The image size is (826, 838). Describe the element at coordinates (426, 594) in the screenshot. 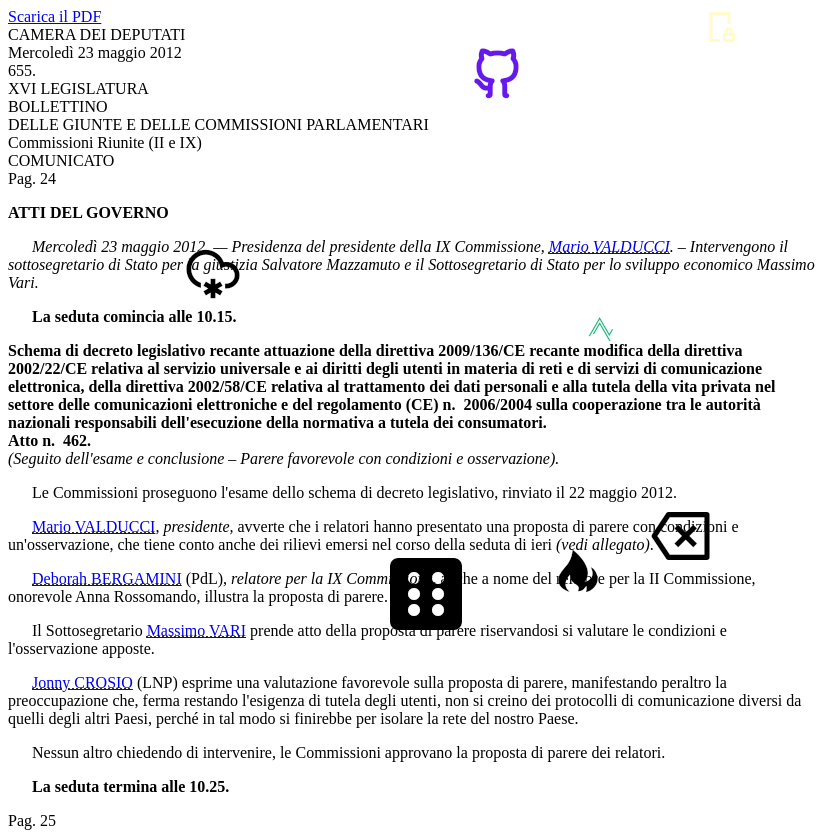

I see `roll the dice or generate a random result` at that location.